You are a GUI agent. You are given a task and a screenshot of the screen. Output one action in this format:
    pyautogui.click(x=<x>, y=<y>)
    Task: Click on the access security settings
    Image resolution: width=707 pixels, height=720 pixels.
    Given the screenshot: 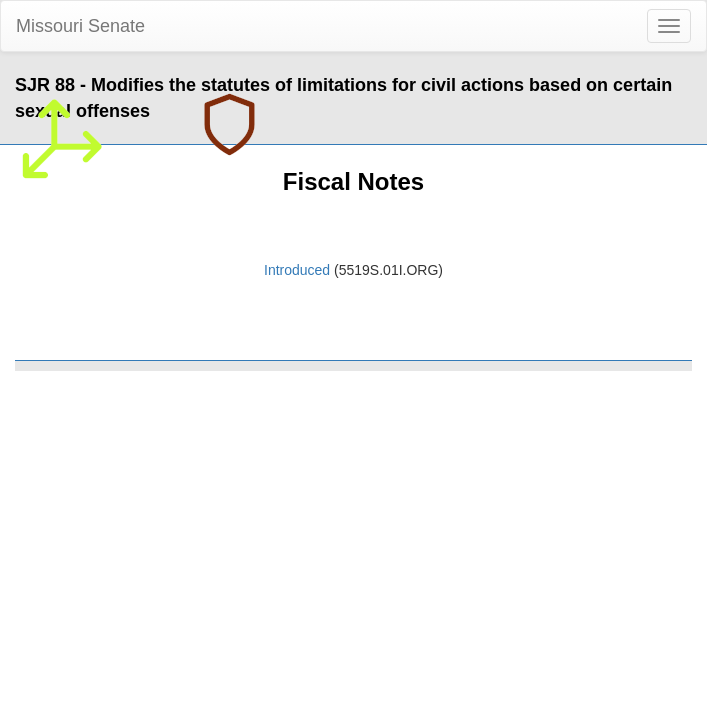 What is the action you would take?
    pyautogui.click(x=229, y=124)
    